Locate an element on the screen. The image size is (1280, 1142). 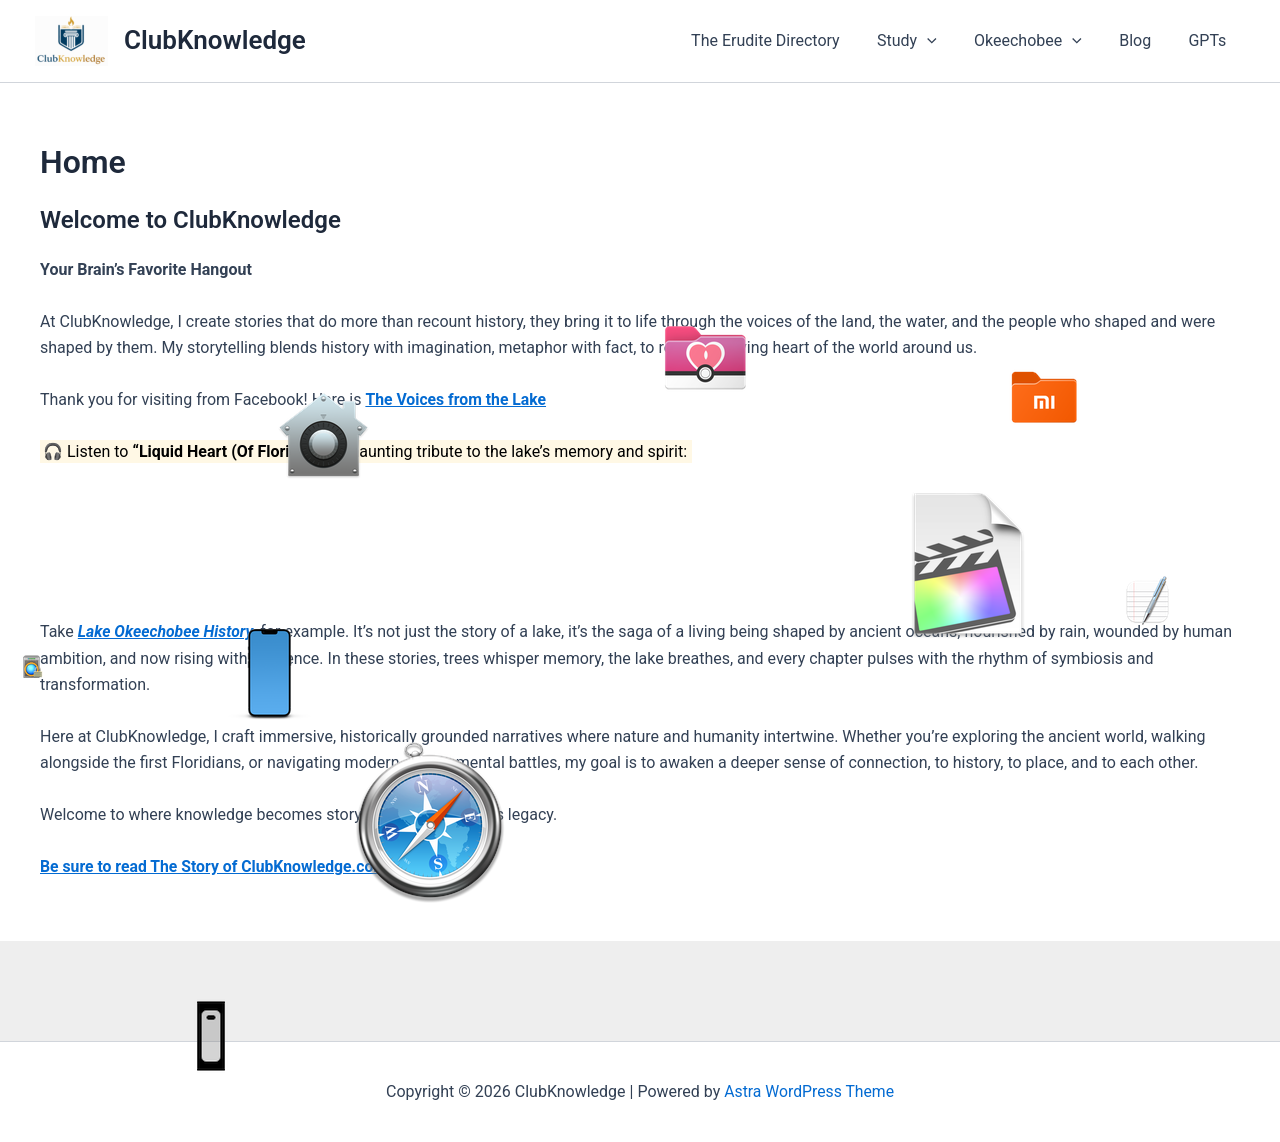
open xiaomi-related files folder is located at coordinates (1044, 399).